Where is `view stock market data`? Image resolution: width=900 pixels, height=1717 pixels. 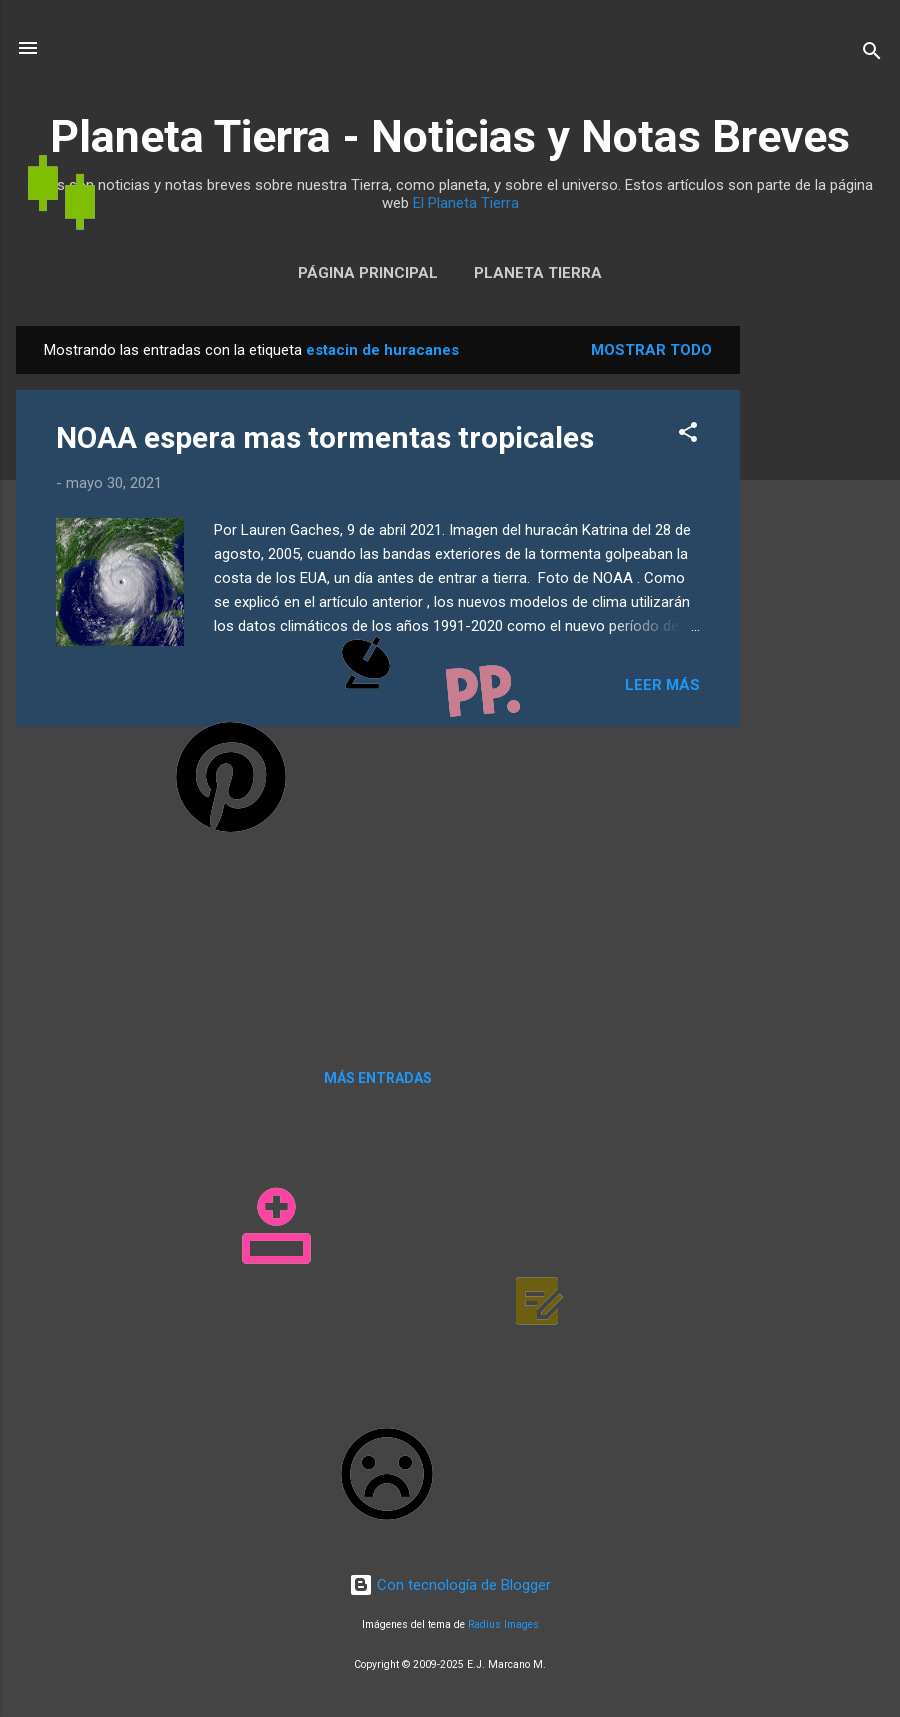
view stock market data is located at coordinates (61, 192).